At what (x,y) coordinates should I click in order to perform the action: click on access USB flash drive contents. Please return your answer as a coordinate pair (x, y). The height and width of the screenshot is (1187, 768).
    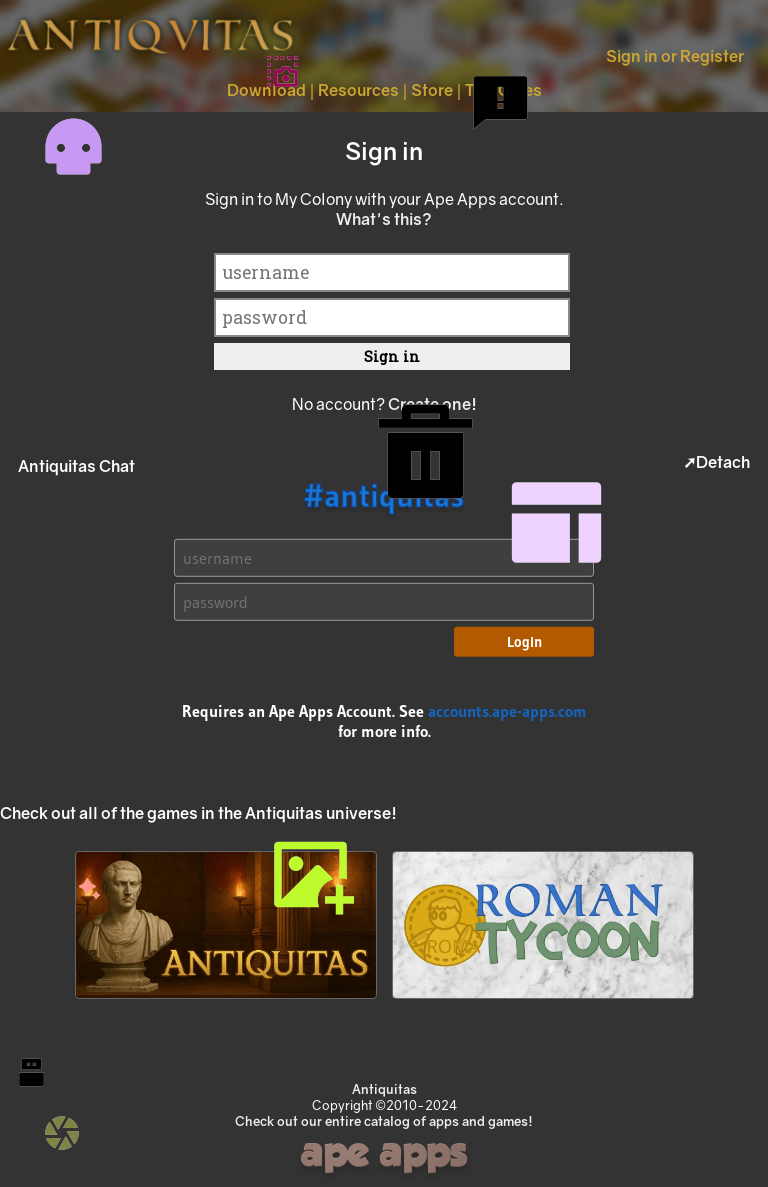
    Looking at the image, I should click on (31, 1072).